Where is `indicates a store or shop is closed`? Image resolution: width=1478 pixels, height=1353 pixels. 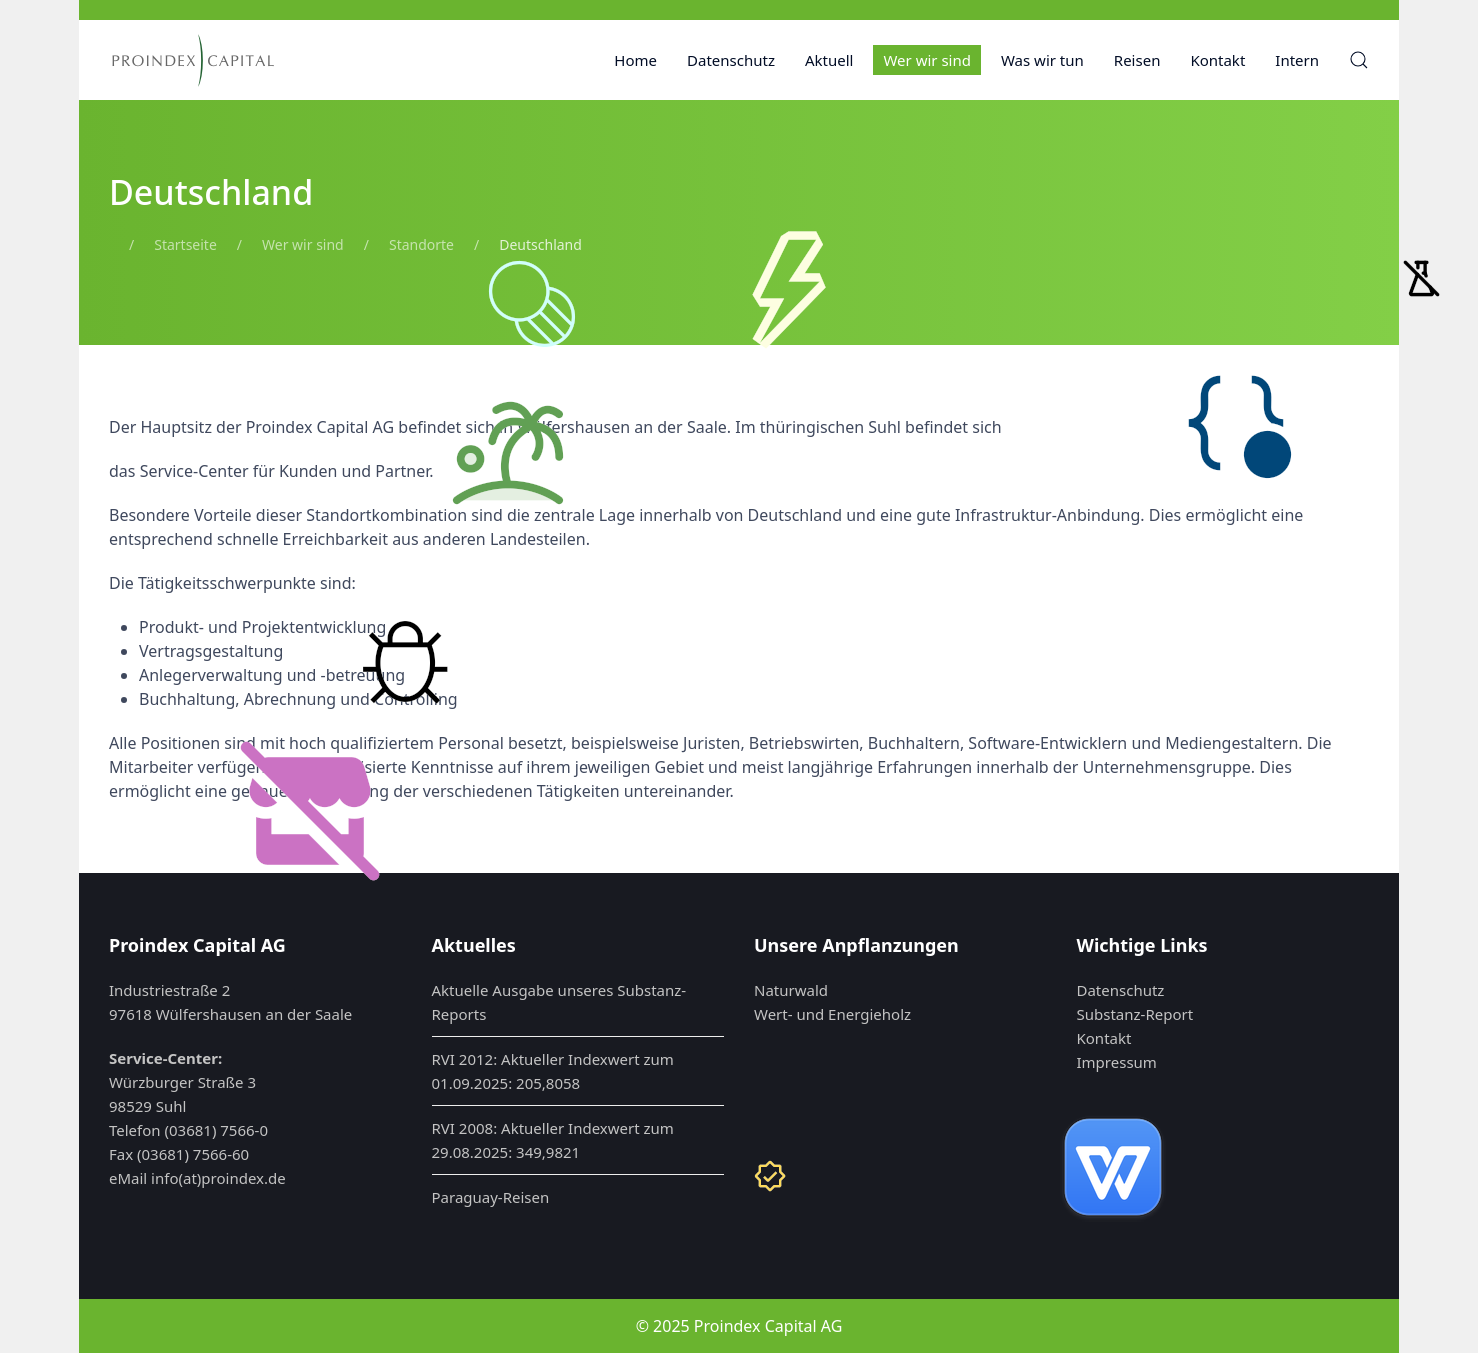
indicates a store or shop is closed is located at coordinates (310, 811).